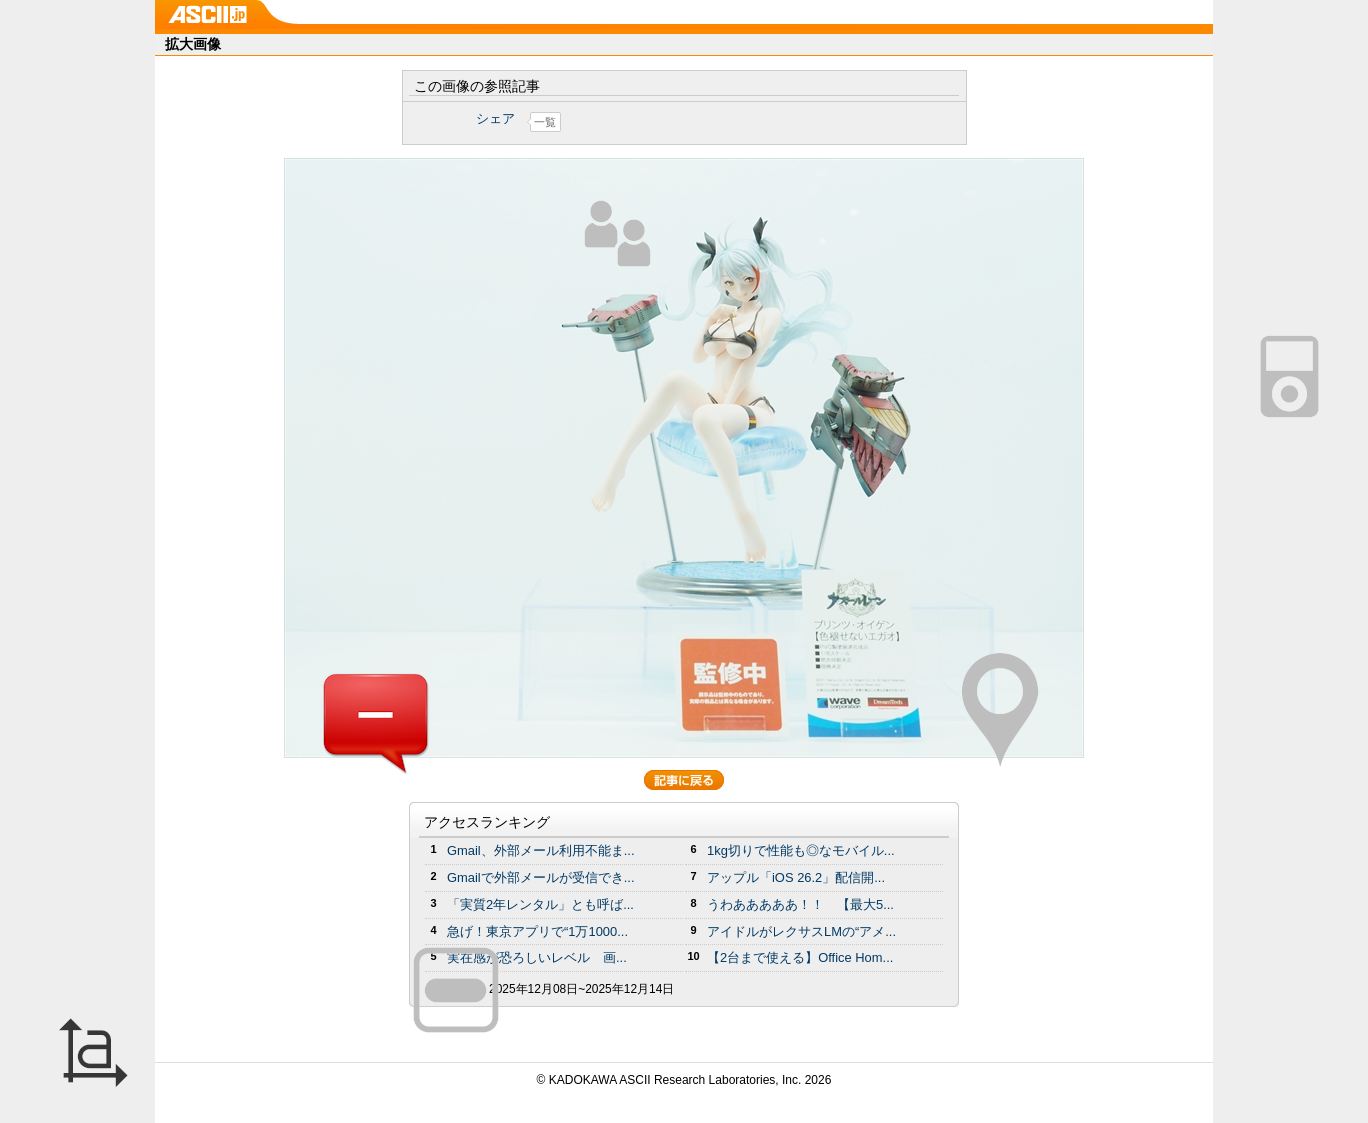 The width and height of the screenshot is (1368, 1123). I want to click on mark or save a location on the map, so click(1000, 714).